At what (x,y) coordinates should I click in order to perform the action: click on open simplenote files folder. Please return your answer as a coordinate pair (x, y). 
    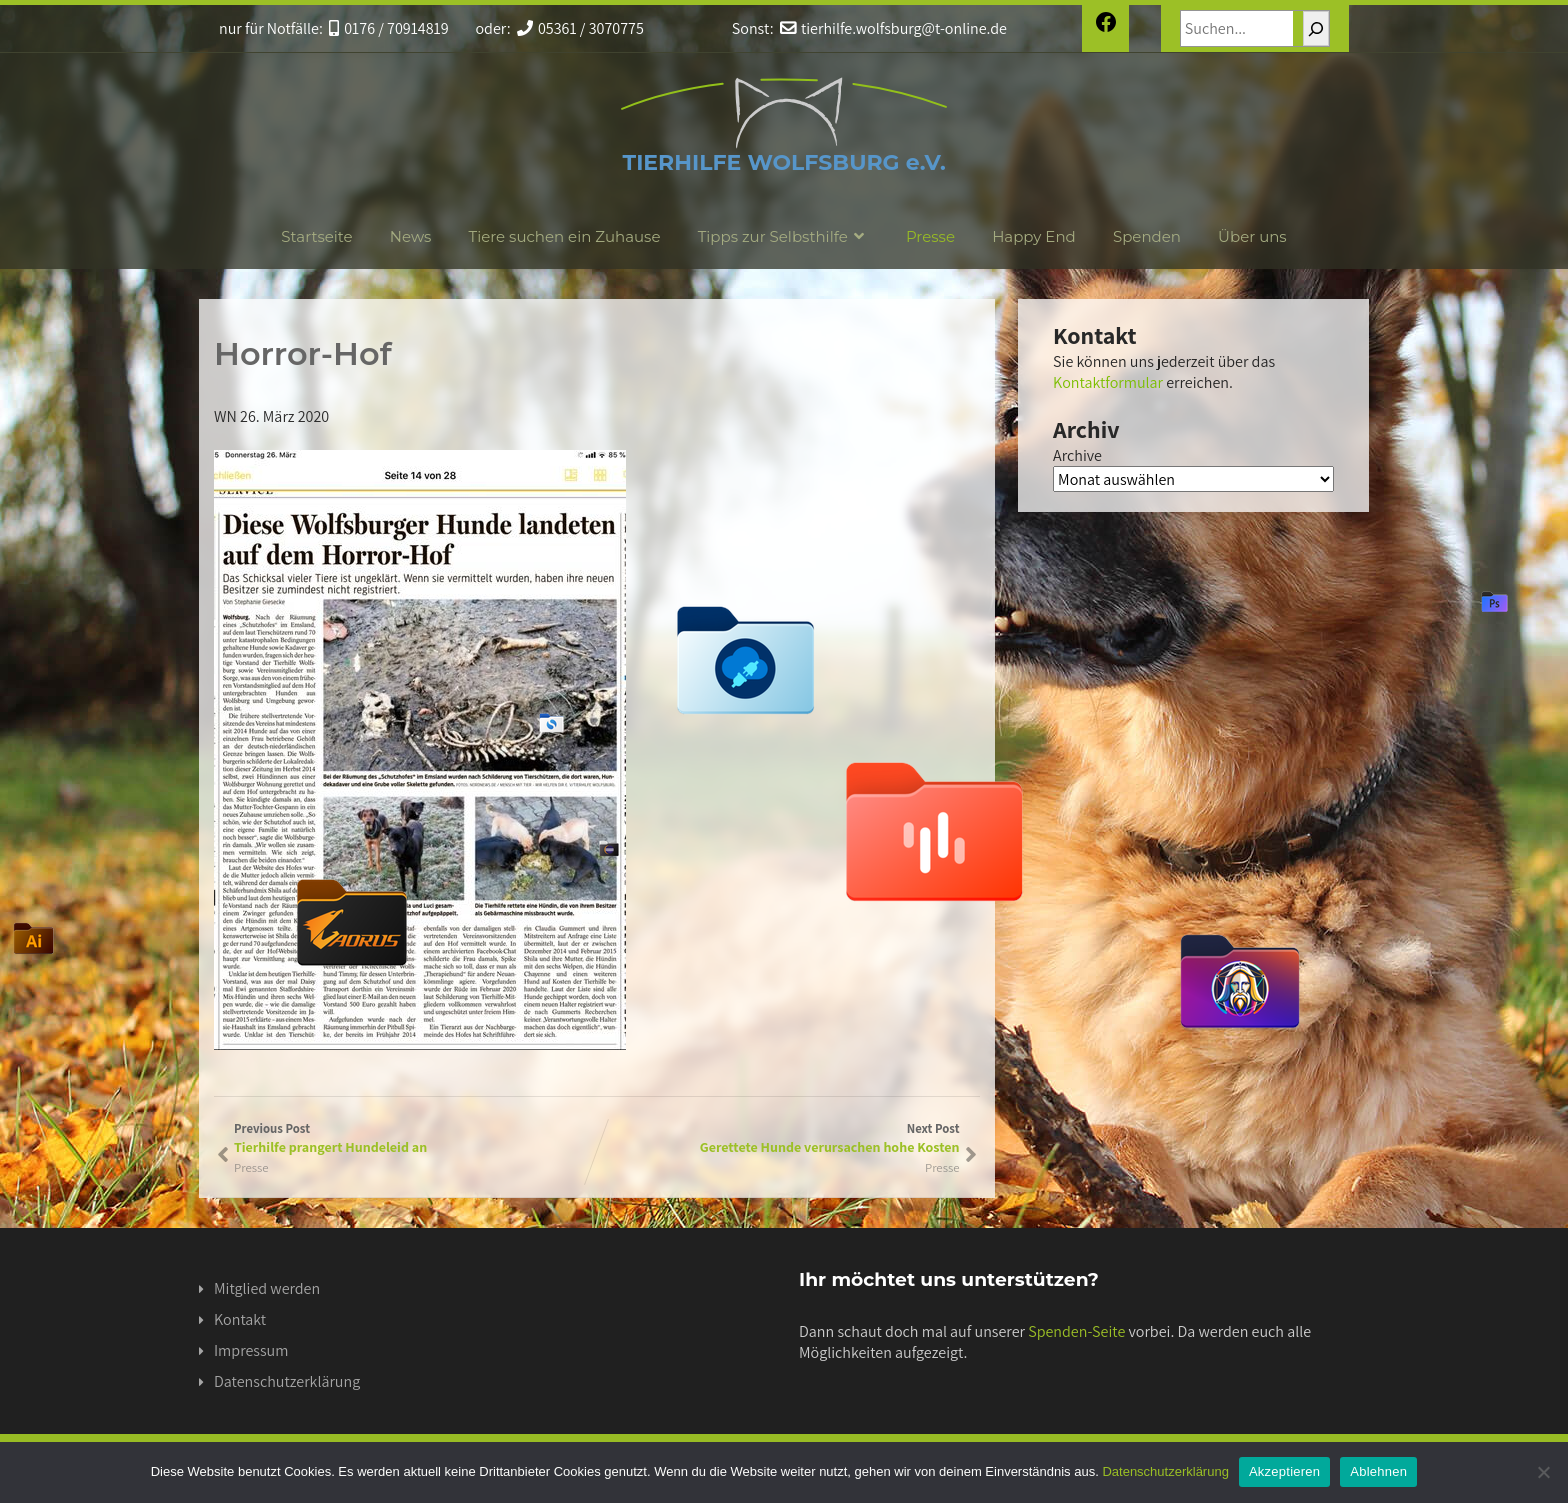
    Looking at the image, I should click on (551, 723).